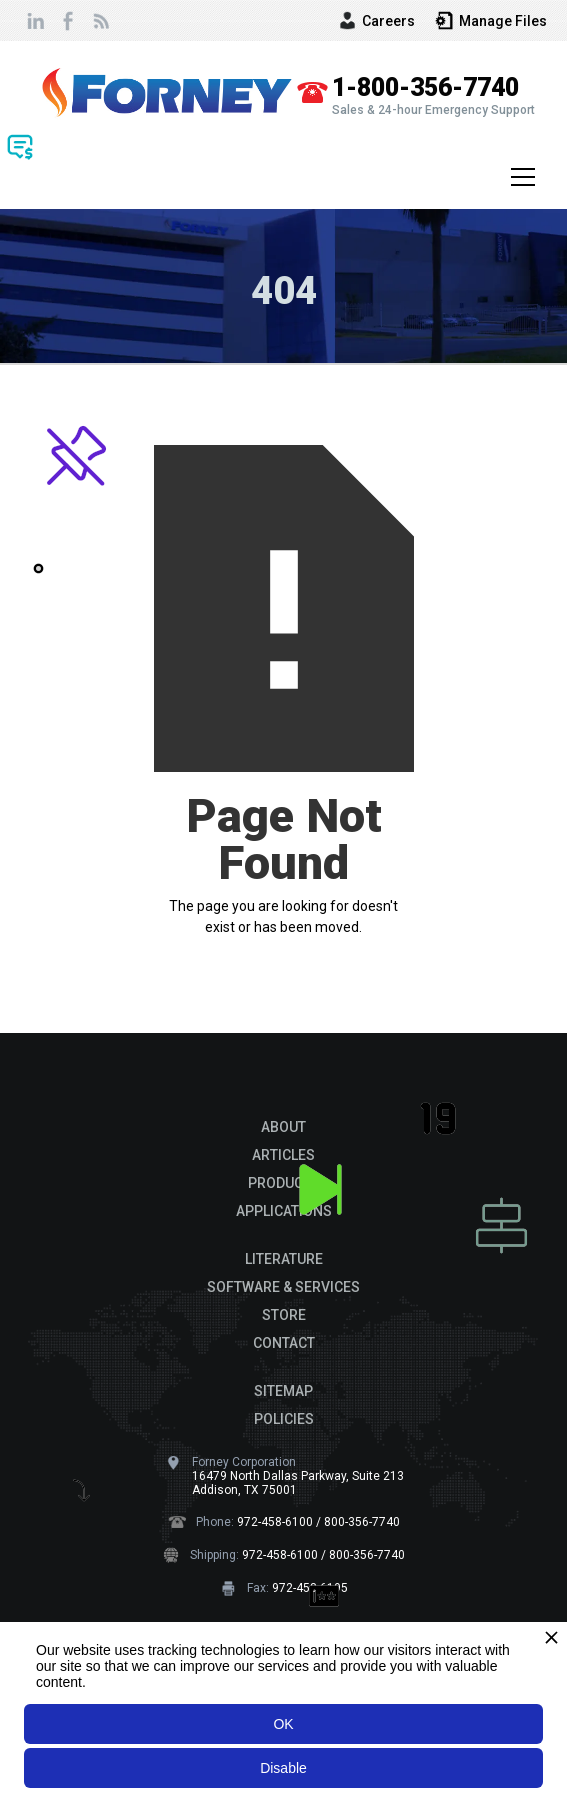 This screenshot has height=1798, width=567. I want to click on align objects to horizontal center, so click(501, 1225).